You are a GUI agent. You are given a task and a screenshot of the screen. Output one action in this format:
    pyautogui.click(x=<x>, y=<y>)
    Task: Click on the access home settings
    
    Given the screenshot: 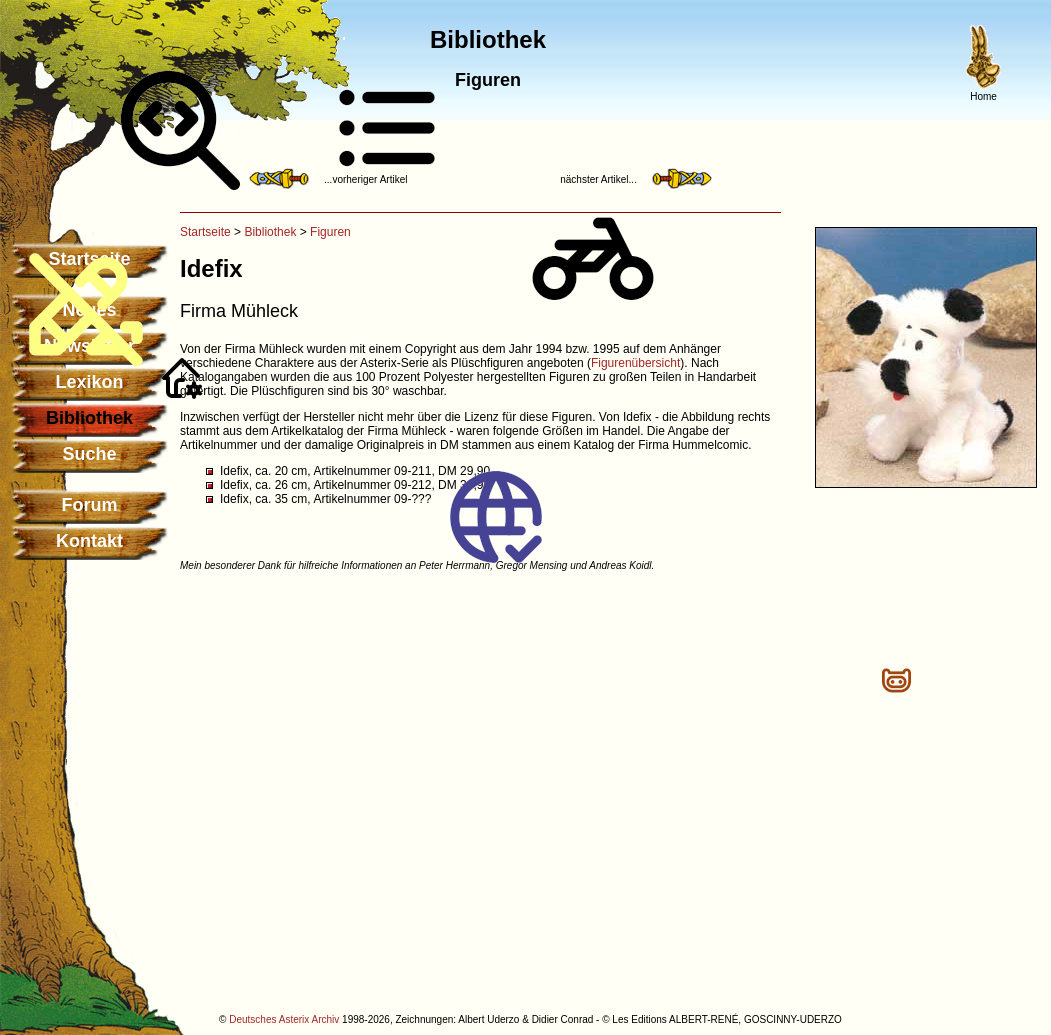 What is the action you would take?
    pyautogui.click(x=182, y=378)
    